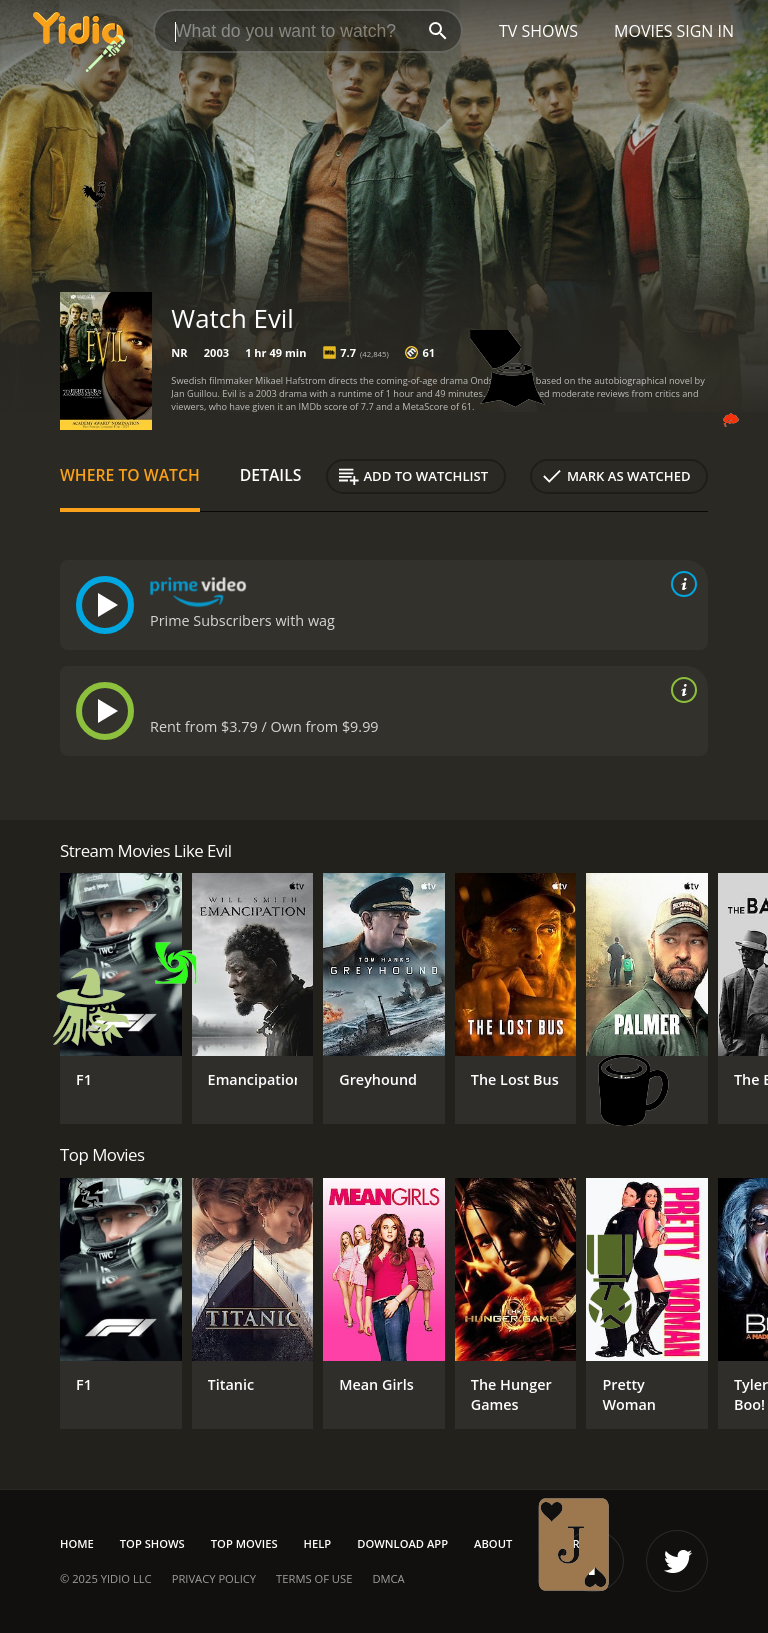  What do you see at coordinates (91, 1007) in the screenshot?
I see `access halloween or spooky themed content` at bounding box center [91, 1007].